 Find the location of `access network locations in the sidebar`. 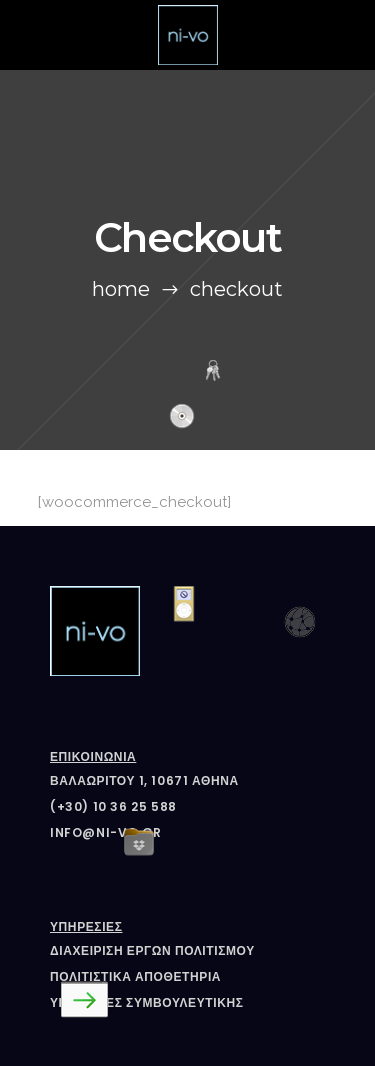

access network locations in the sidebar is located at coordinates (300, 622).